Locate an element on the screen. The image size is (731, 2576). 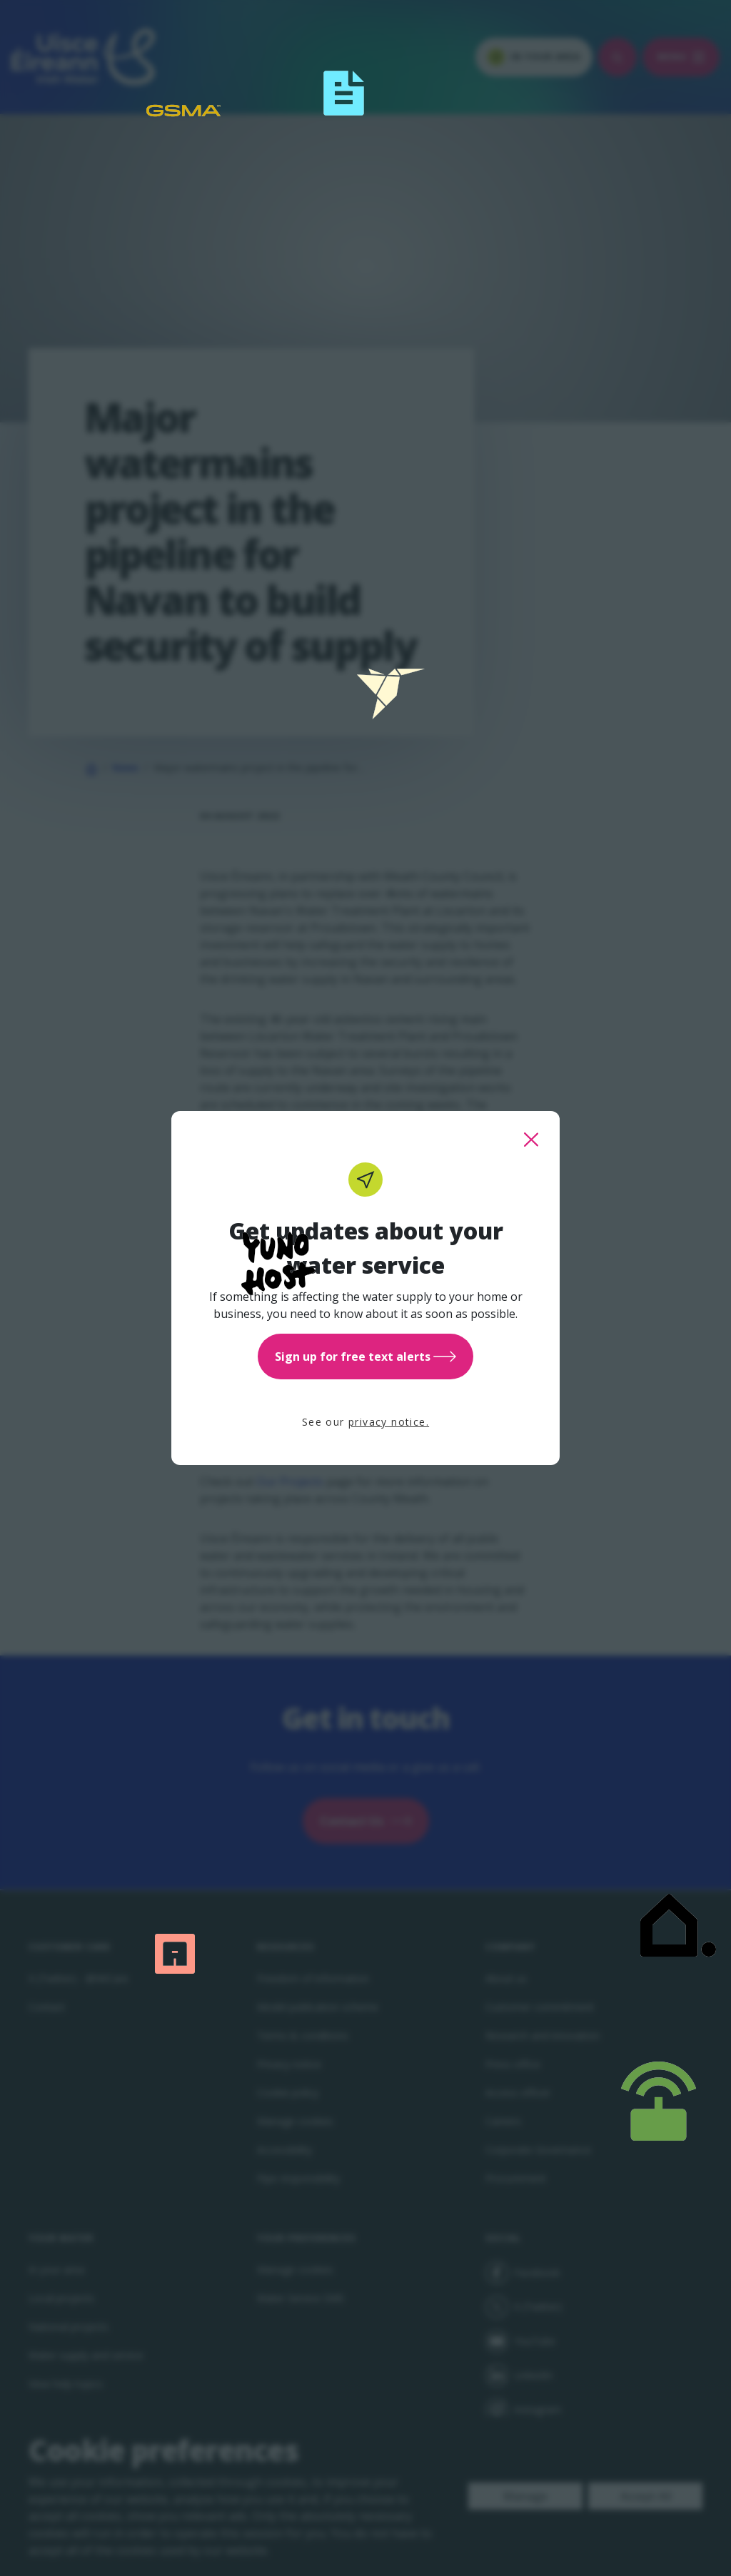
view document details is located at coordinates (343, 93).